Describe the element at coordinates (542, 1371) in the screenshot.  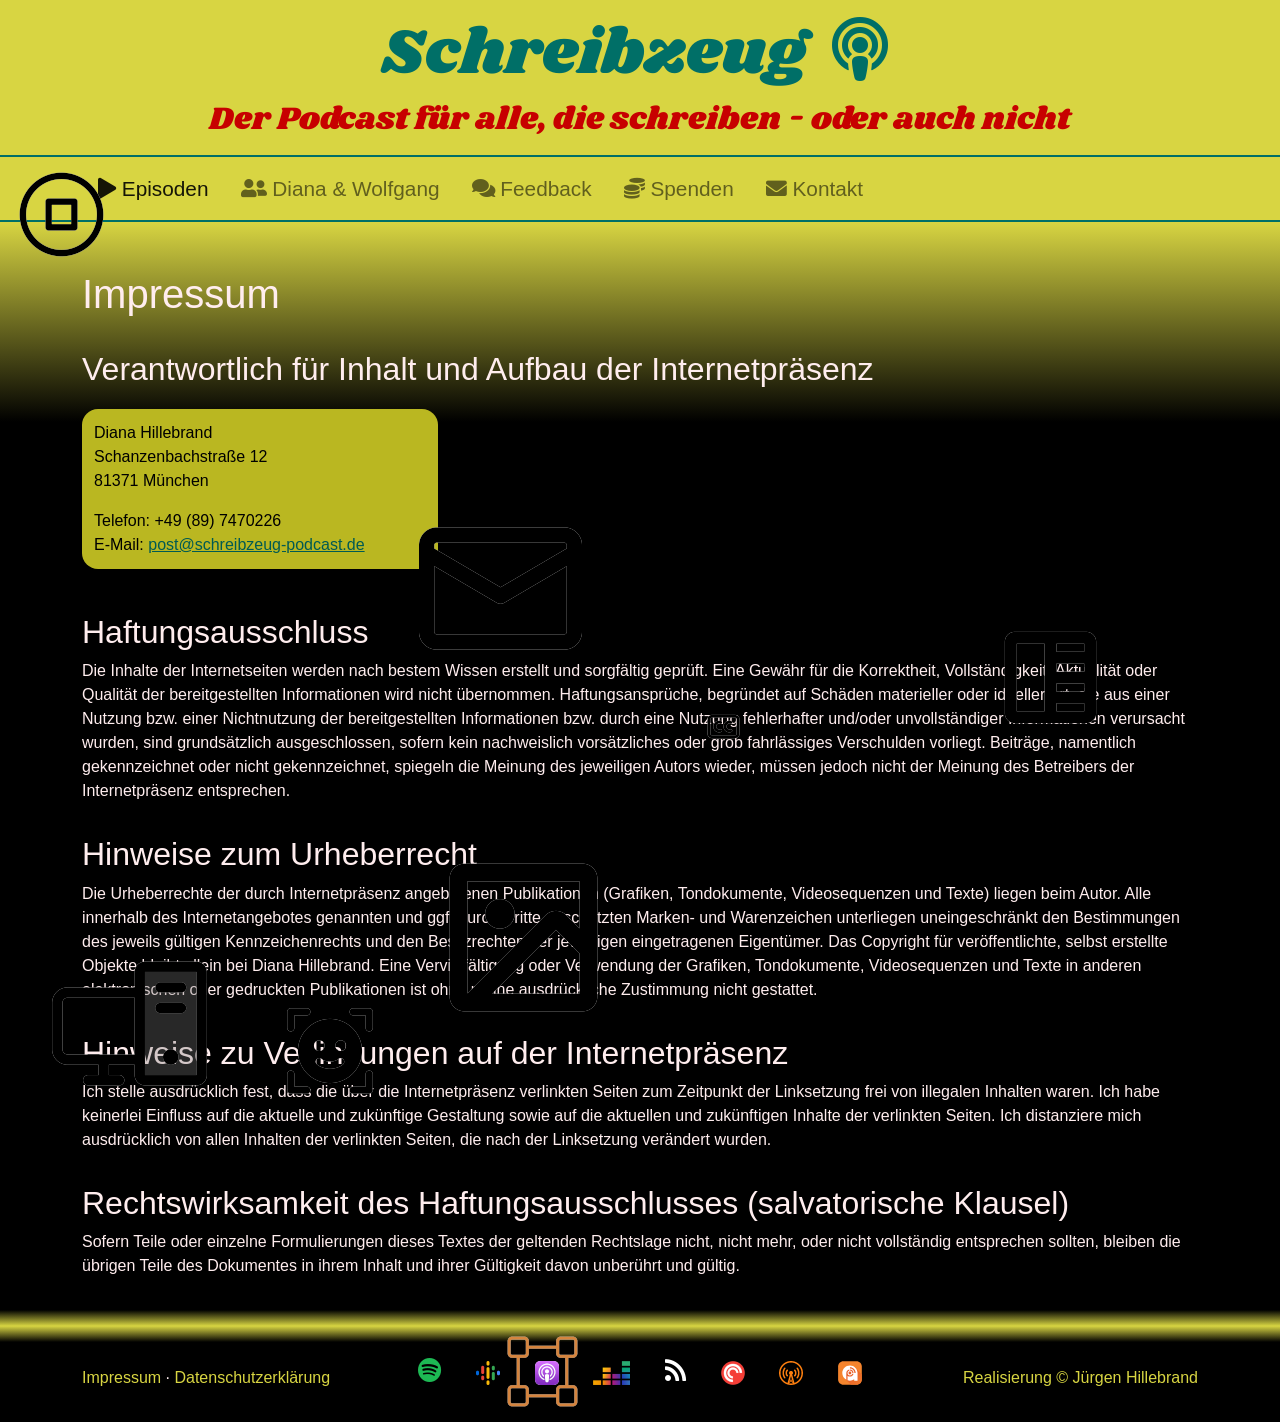
I see `select or resize an object's boundaries` at that location.